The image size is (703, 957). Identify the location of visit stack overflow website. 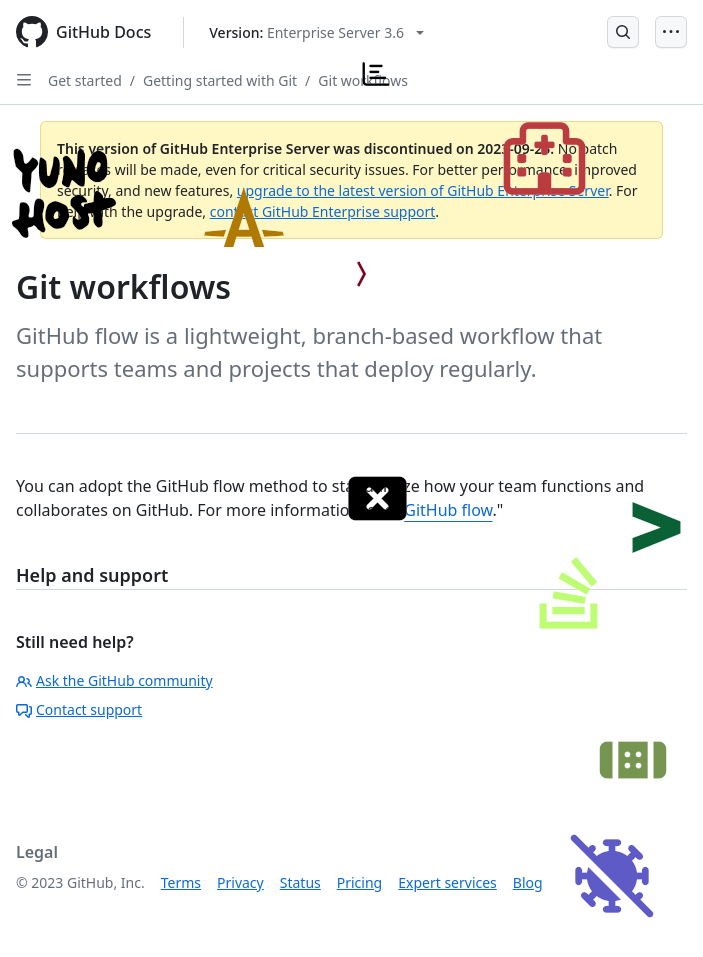
(568, 592).